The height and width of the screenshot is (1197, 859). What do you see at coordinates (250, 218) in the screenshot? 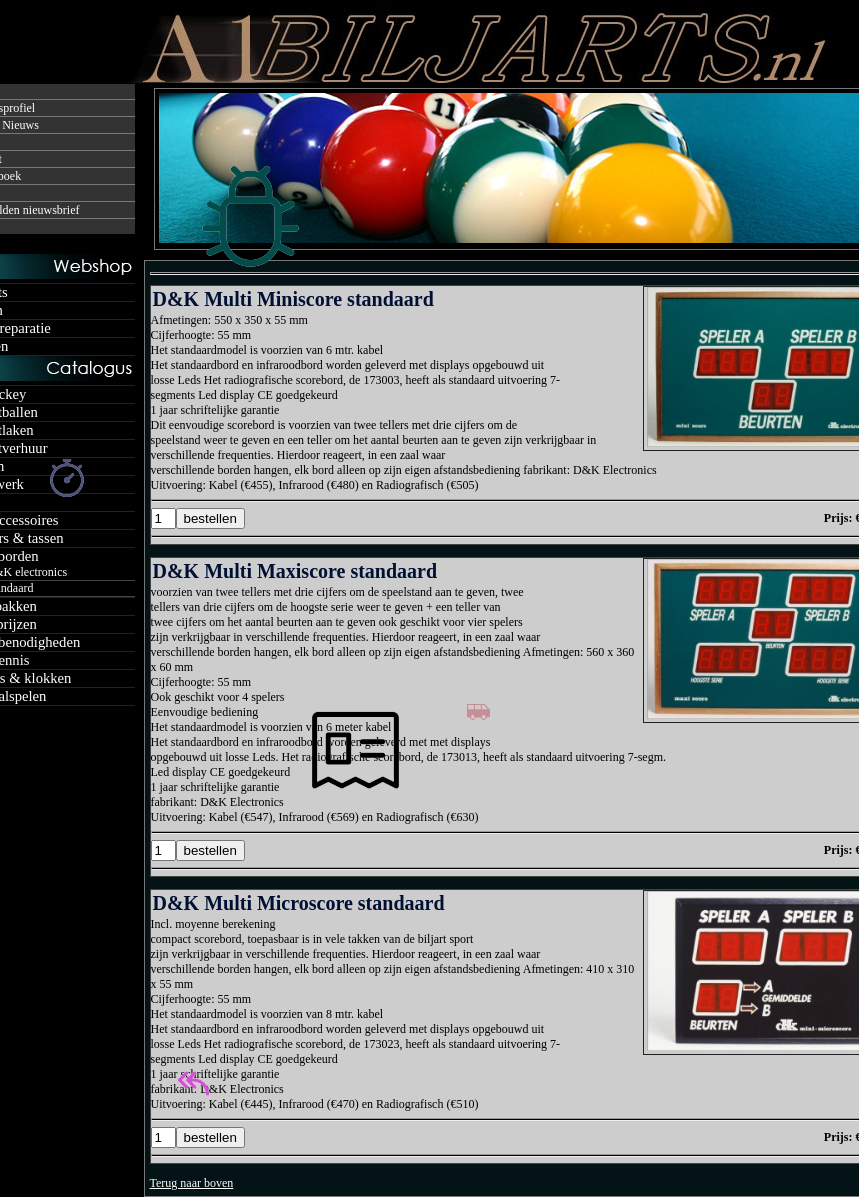
I see `report a bug or issue` at bounding box center [250, 218].